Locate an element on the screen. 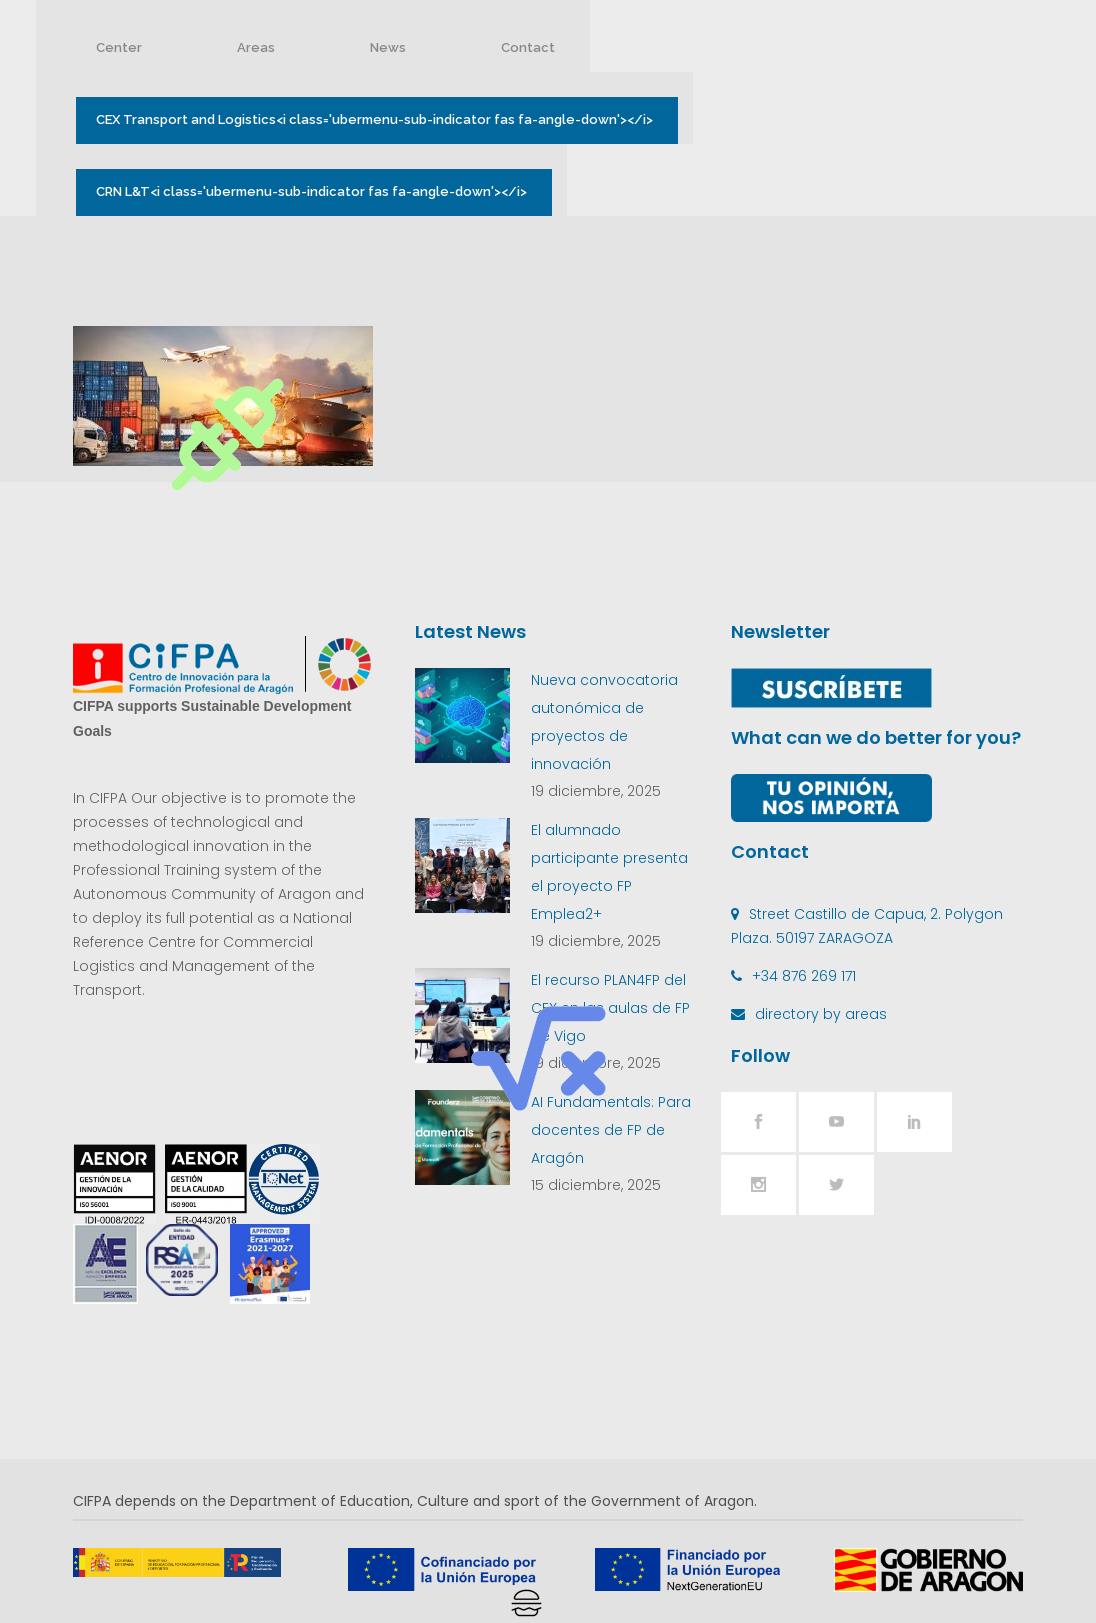 The image size is (1096, 1623). access mathematical functions or calculator is located at coordinates (538, 1058).